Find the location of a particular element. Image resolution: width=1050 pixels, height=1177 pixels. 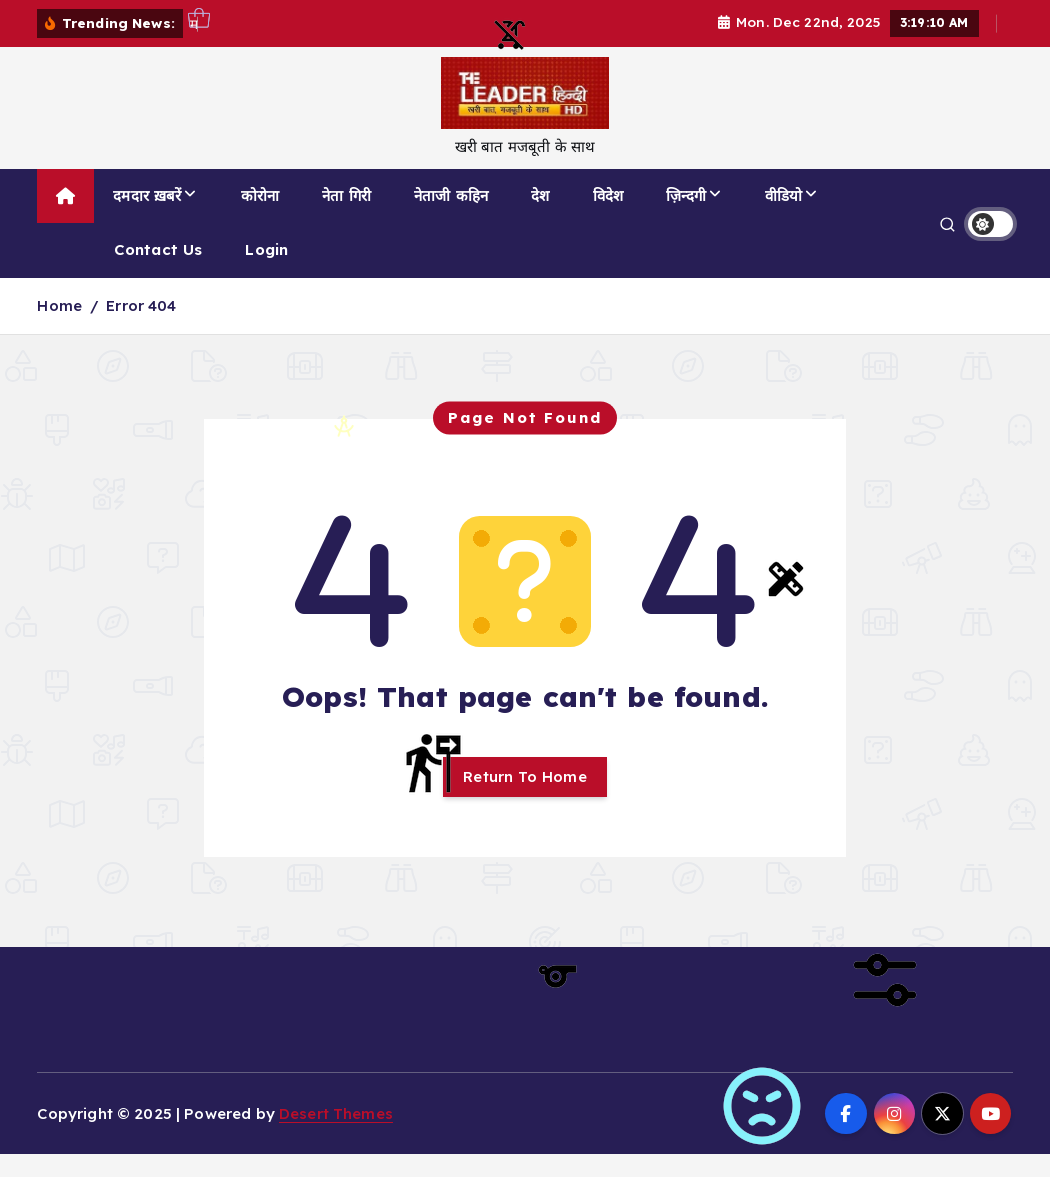

access geometry or drawing tools is located at coordinates (344, 426).